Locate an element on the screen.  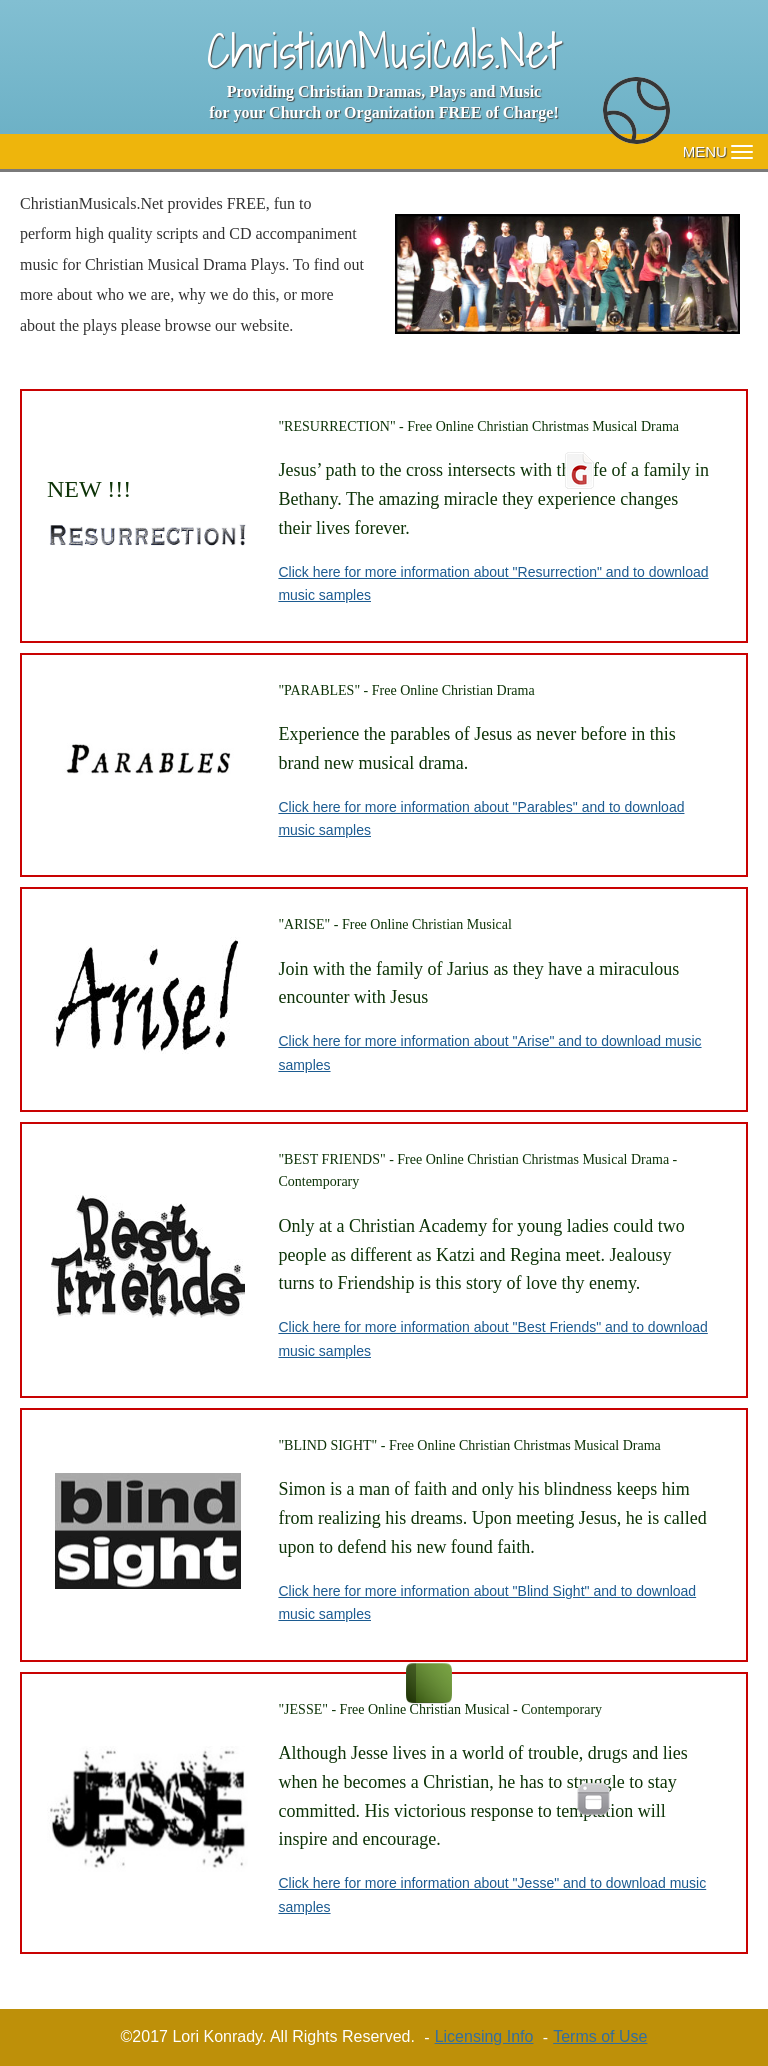
a G-code file for 3D printing or CNC machining is located at coordinates (579, 470).